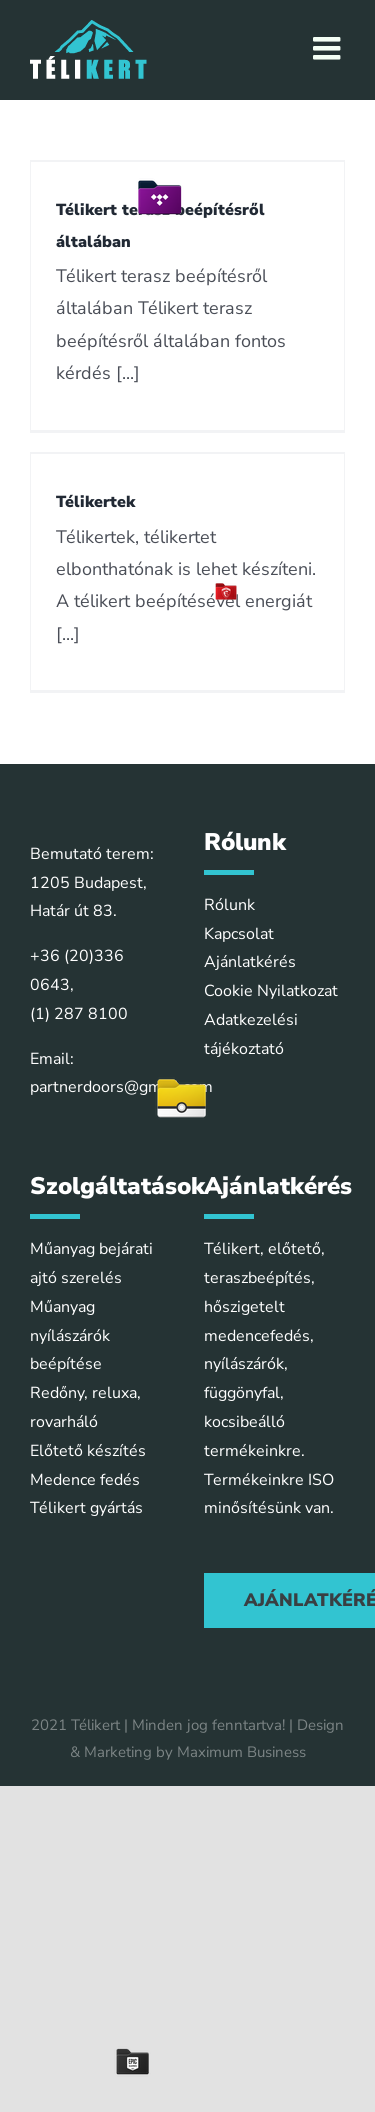 The height and width of the screenshot is (2112, 375). I want to click on open folder containing MSI software or drivers, so click(226, 592).